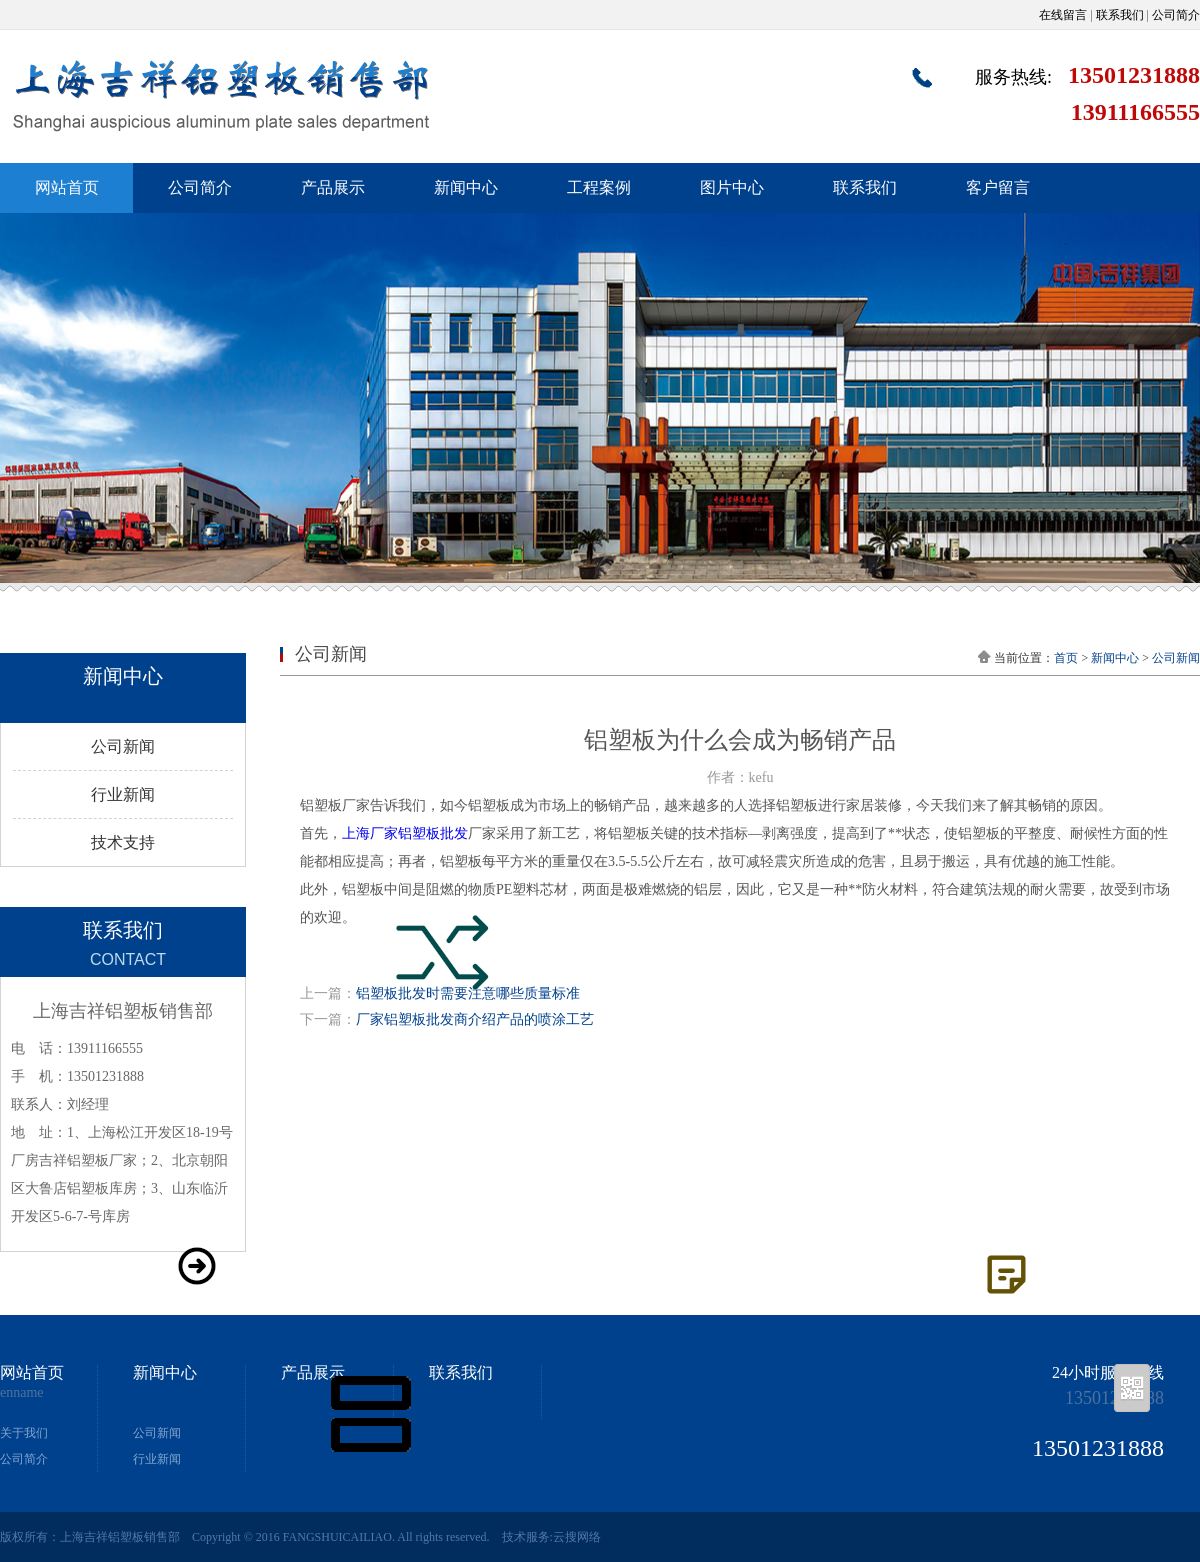 The height and width of the screenshot is (1562, 1200). Describe the element at coordinates (440, 952) in the screenshot. I see `shuffle playlist or queue order` at that location.